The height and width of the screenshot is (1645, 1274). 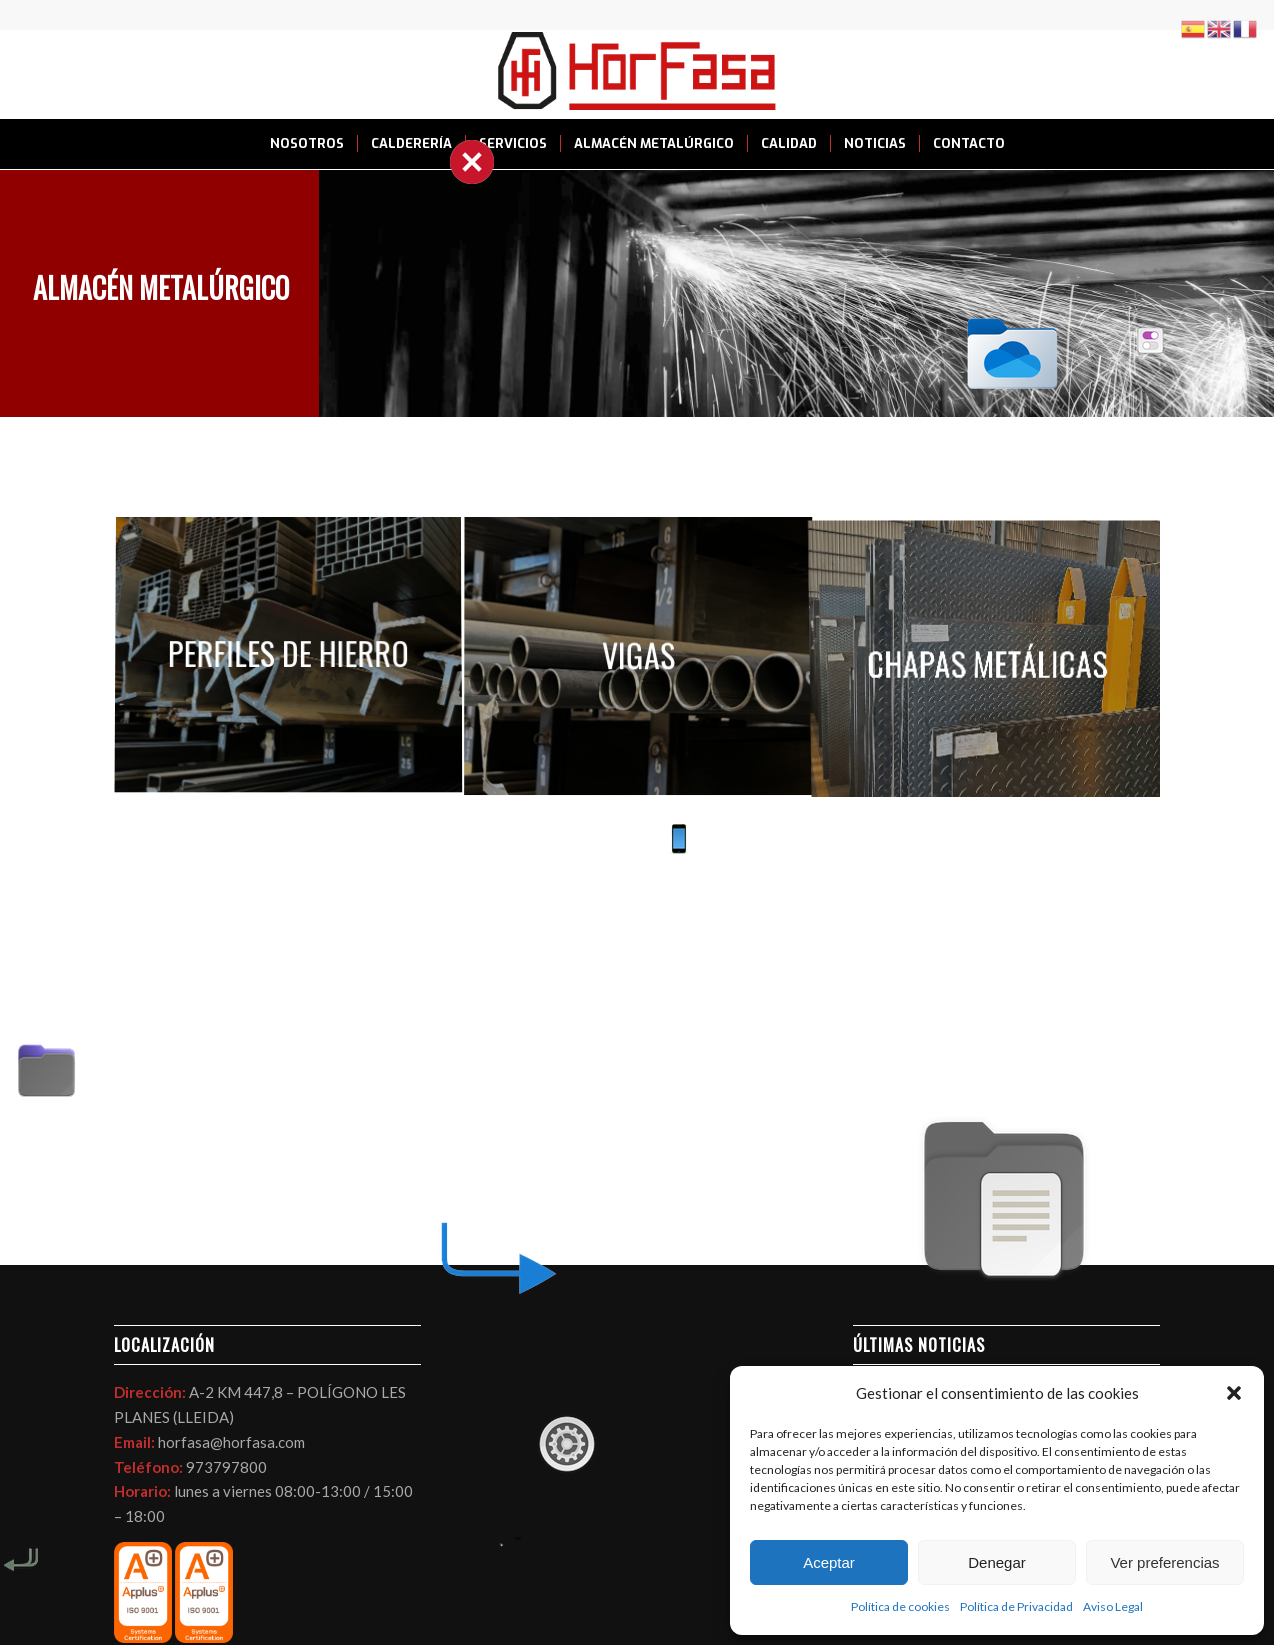 I want to click on open your OneDrive synced folder, so click(x=1012, y=356).